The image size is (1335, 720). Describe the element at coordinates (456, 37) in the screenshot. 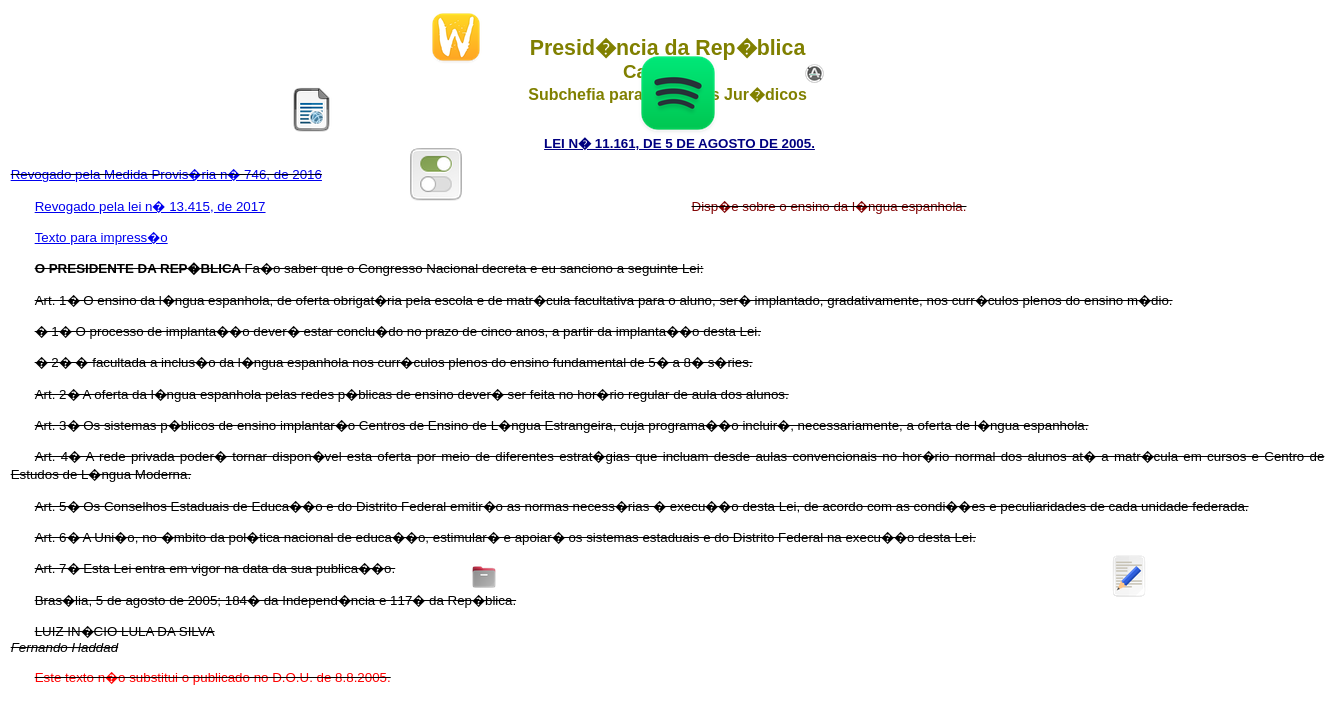

I see `open the wayland display server application` at that location.